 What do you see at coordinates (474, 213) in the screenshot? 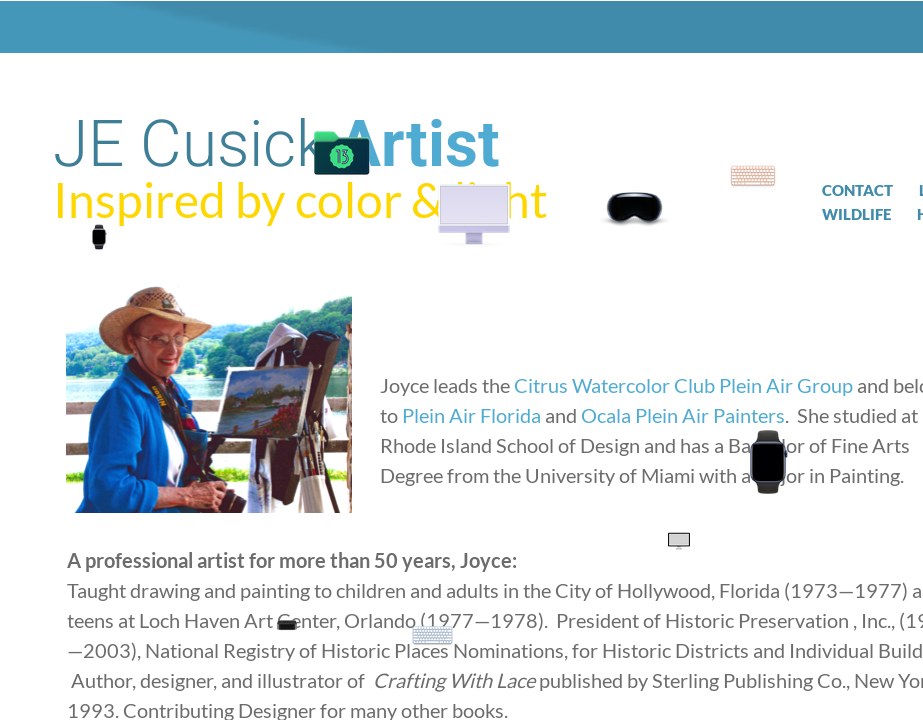
I see `indicates this mac in system preferences or network devices` at bounding box center [474, 213].